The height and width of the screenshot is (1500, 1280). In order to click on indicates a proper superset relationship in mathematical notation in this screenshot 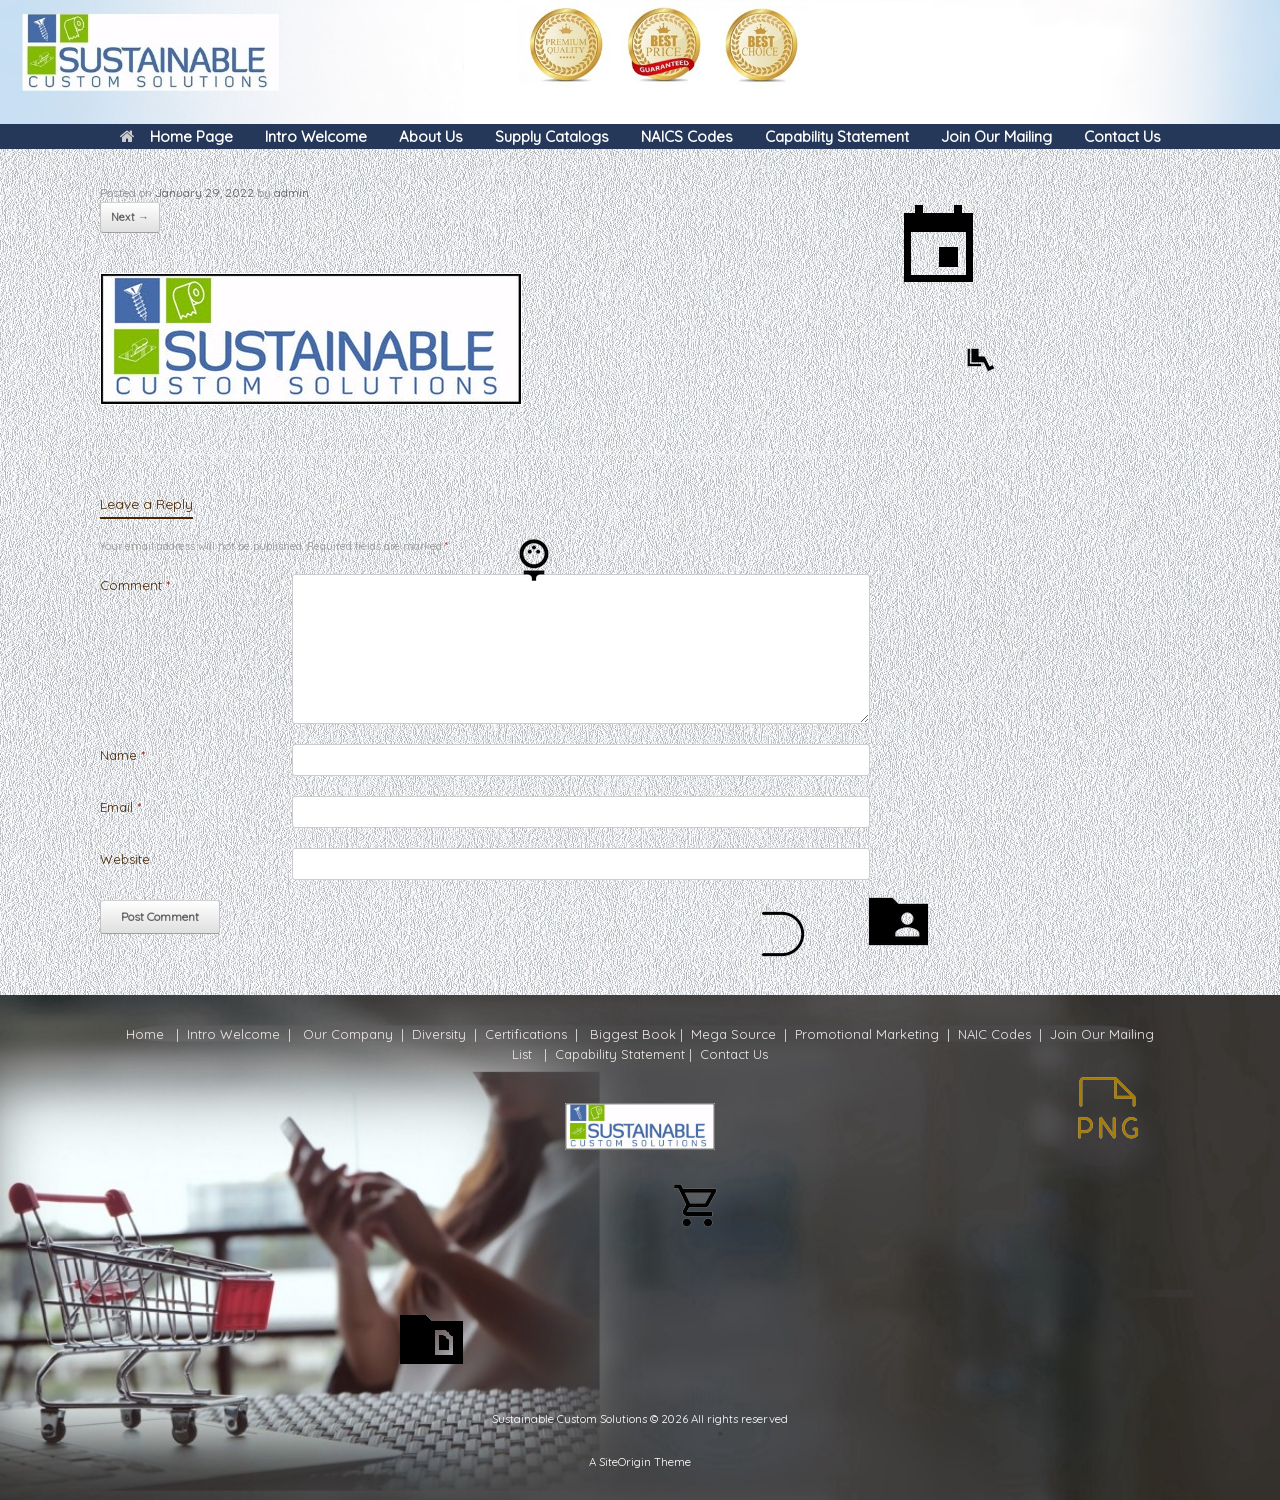, I will do `click(780, 934)`.